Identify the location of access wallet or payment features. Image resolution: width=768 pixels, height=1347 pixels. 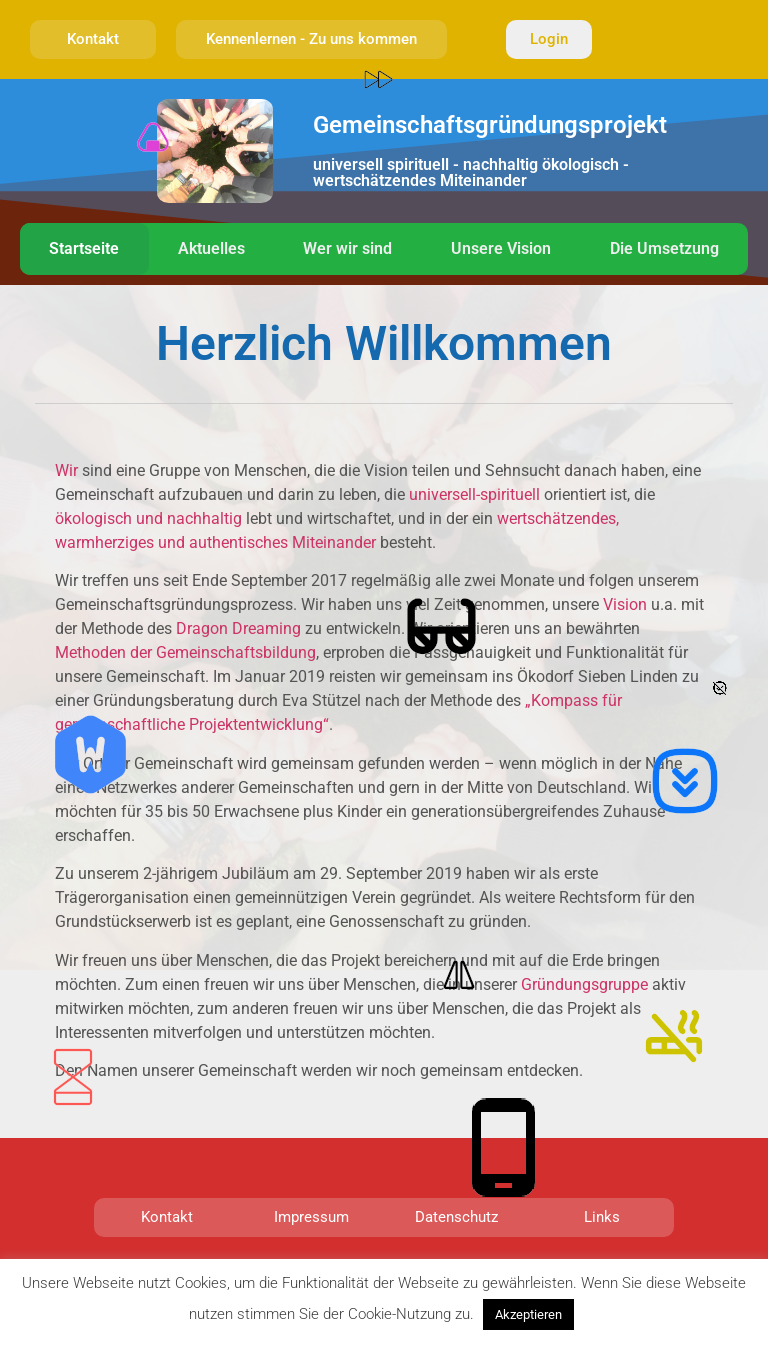
(90, 754).